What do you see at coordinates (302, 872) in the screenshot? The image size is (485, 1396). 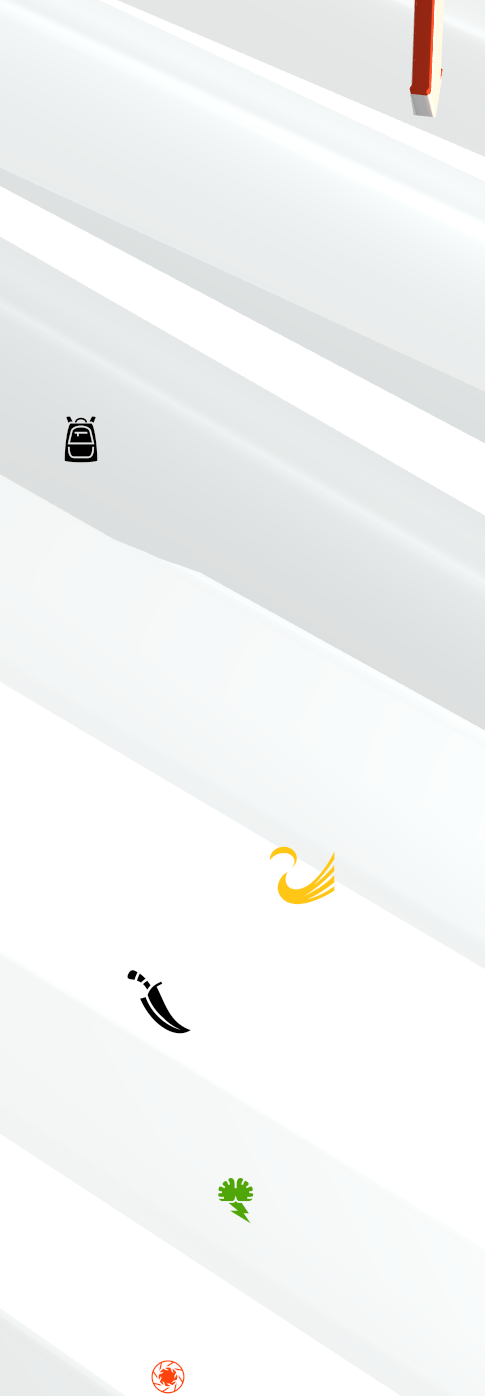 I see `swan or bird-themed game element` at bounding box center [302, 872].